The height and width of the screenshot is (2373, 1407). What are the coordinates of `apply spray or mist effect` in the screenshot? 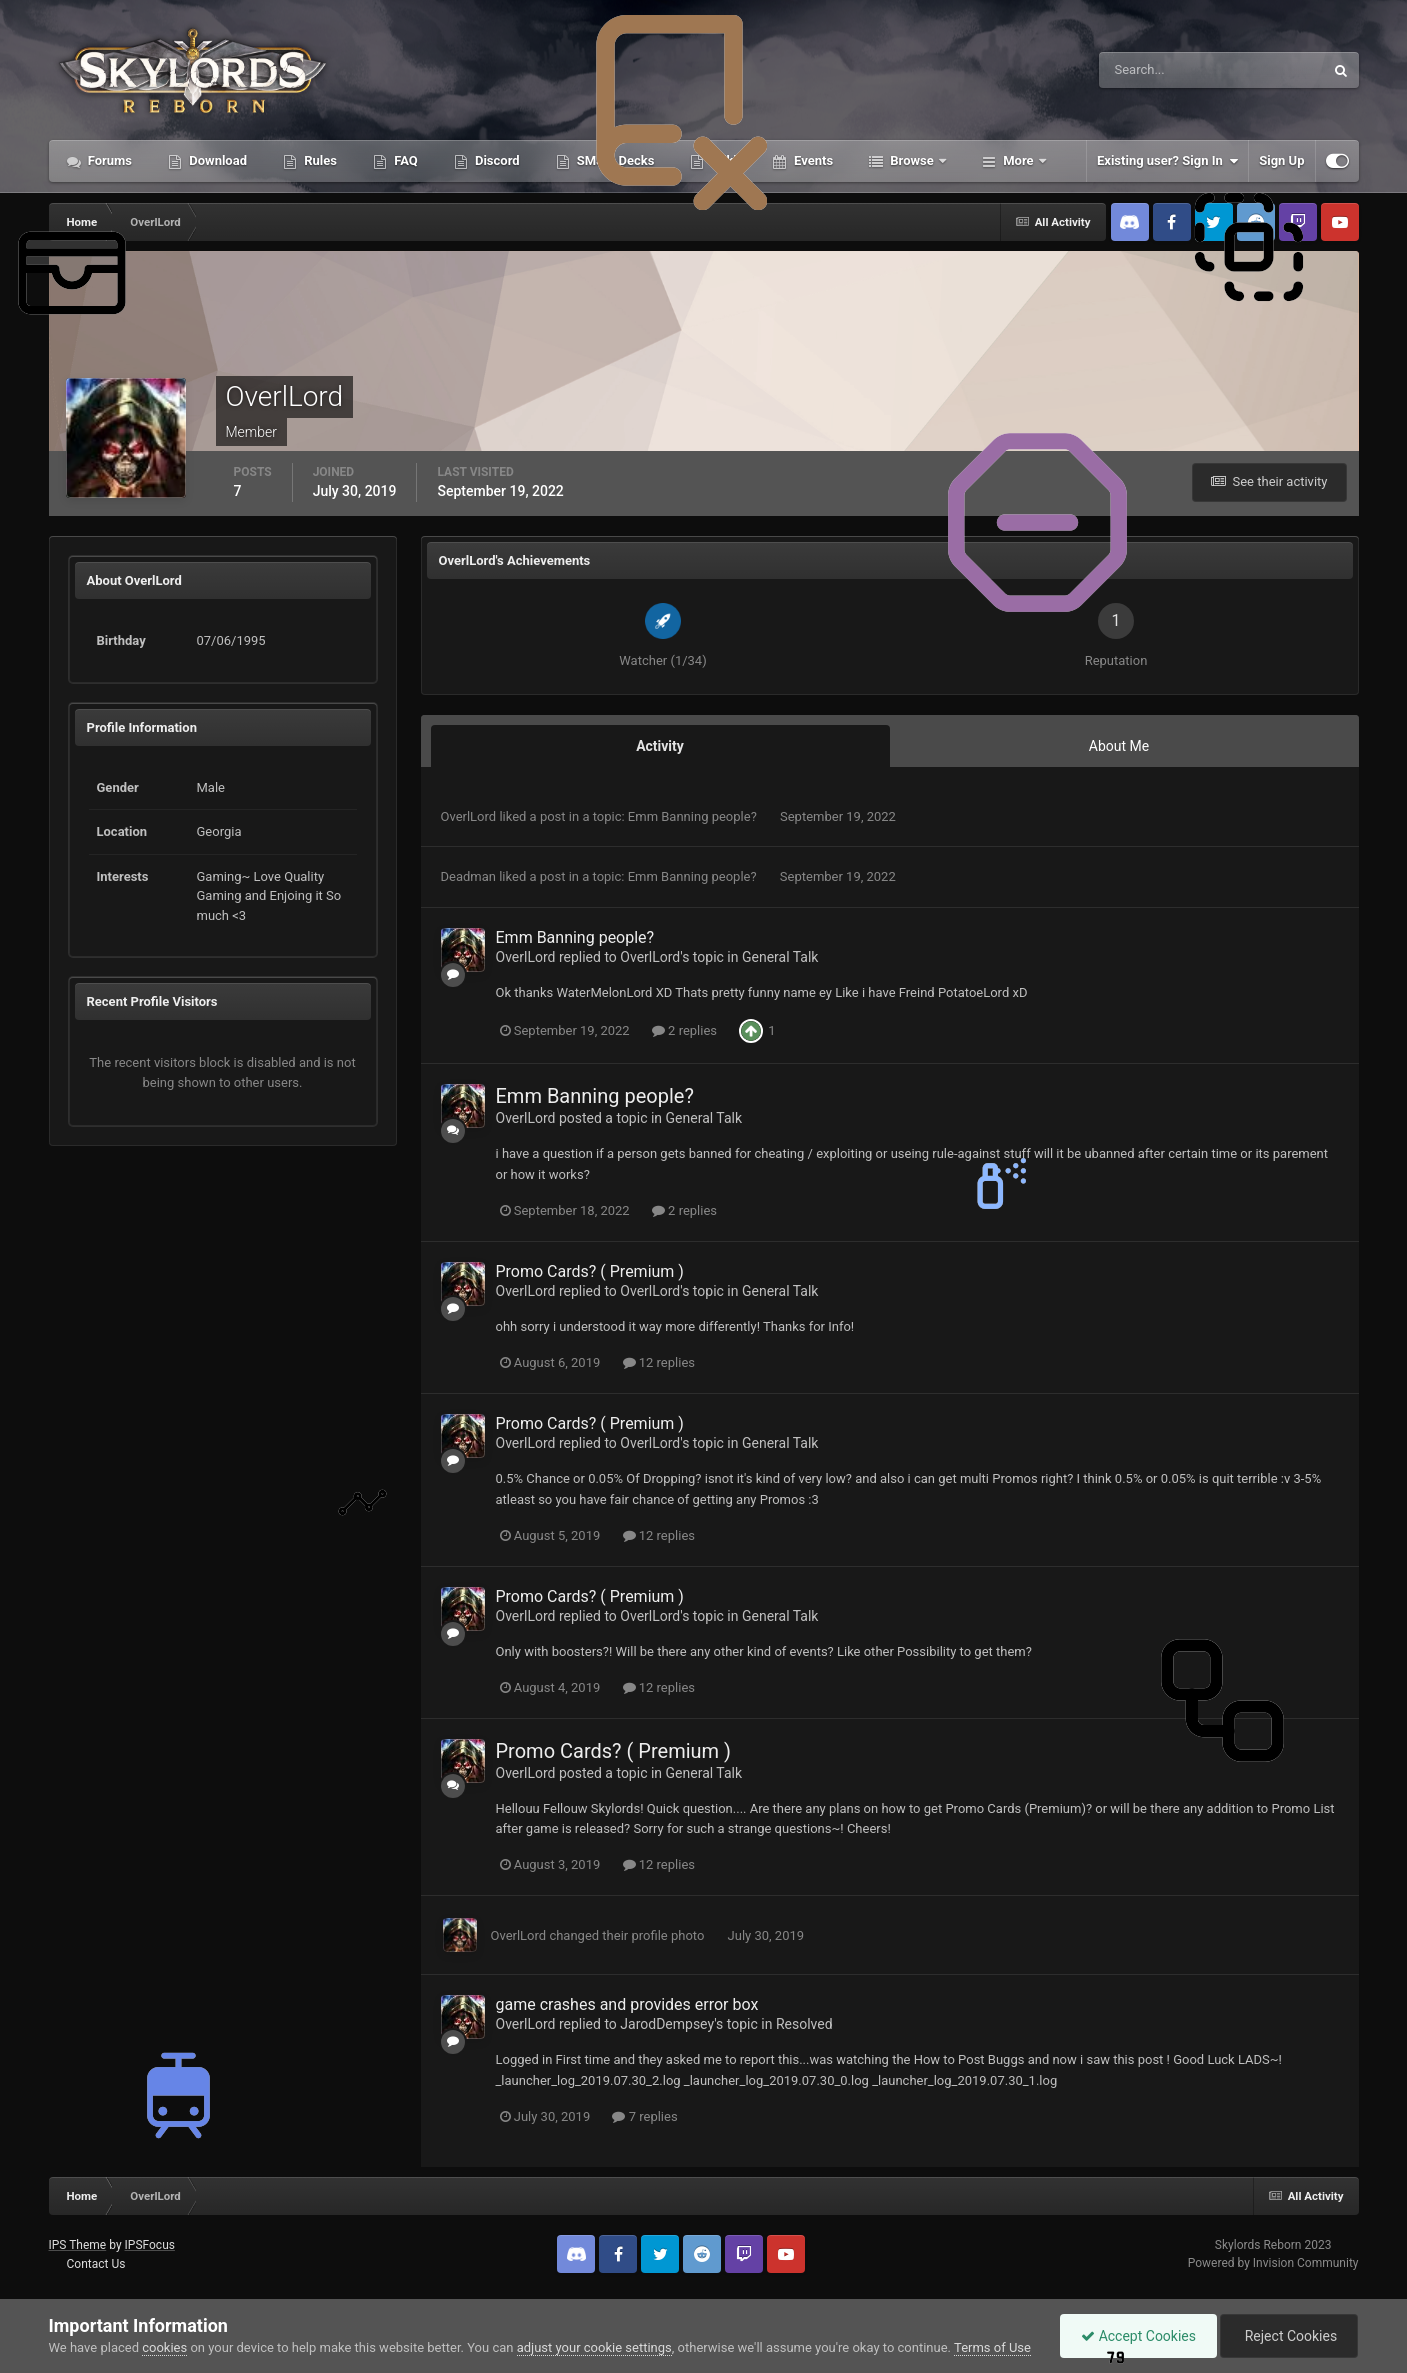 It's located at (1000, 1183).